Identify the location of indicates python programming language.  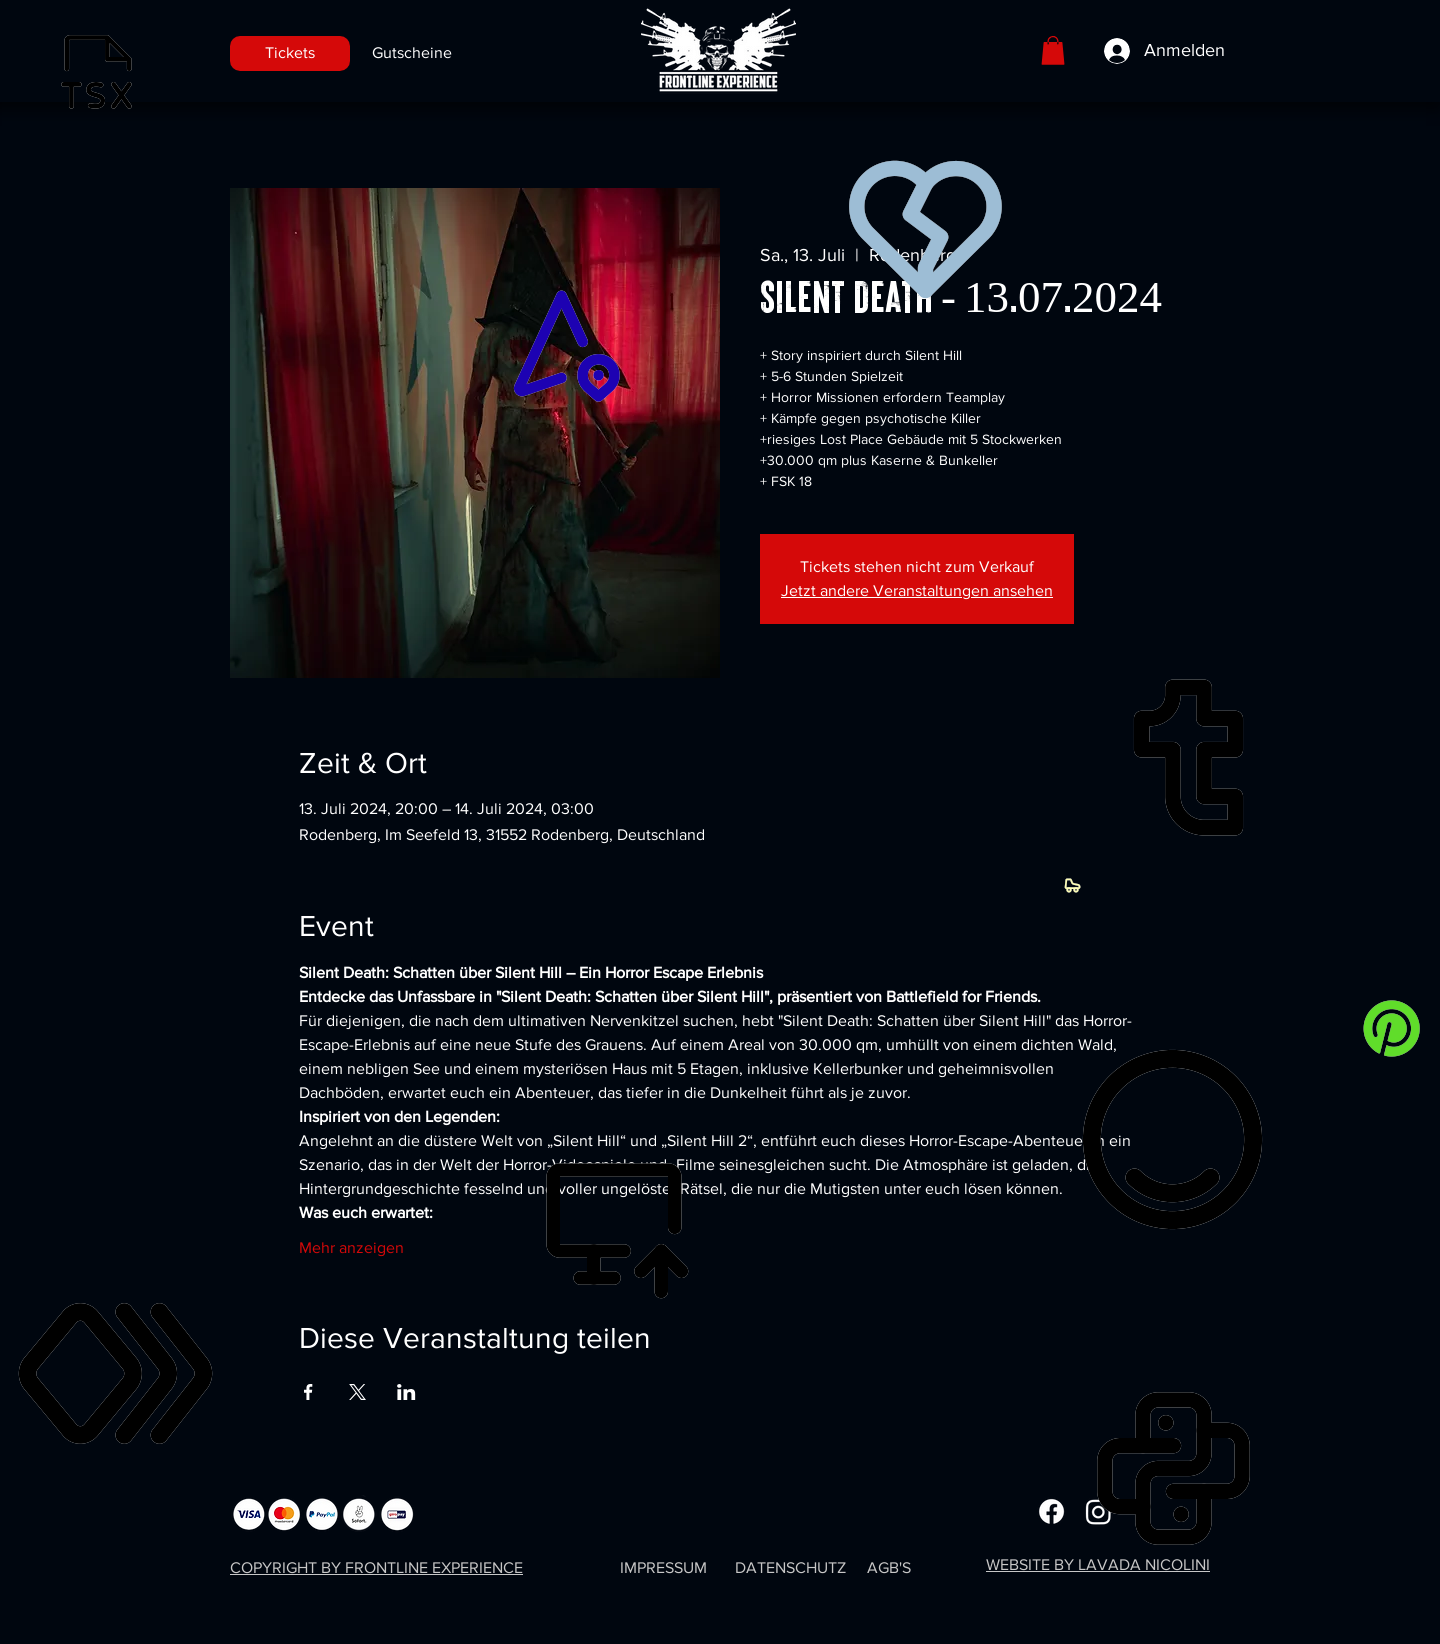
(1173, 1468).